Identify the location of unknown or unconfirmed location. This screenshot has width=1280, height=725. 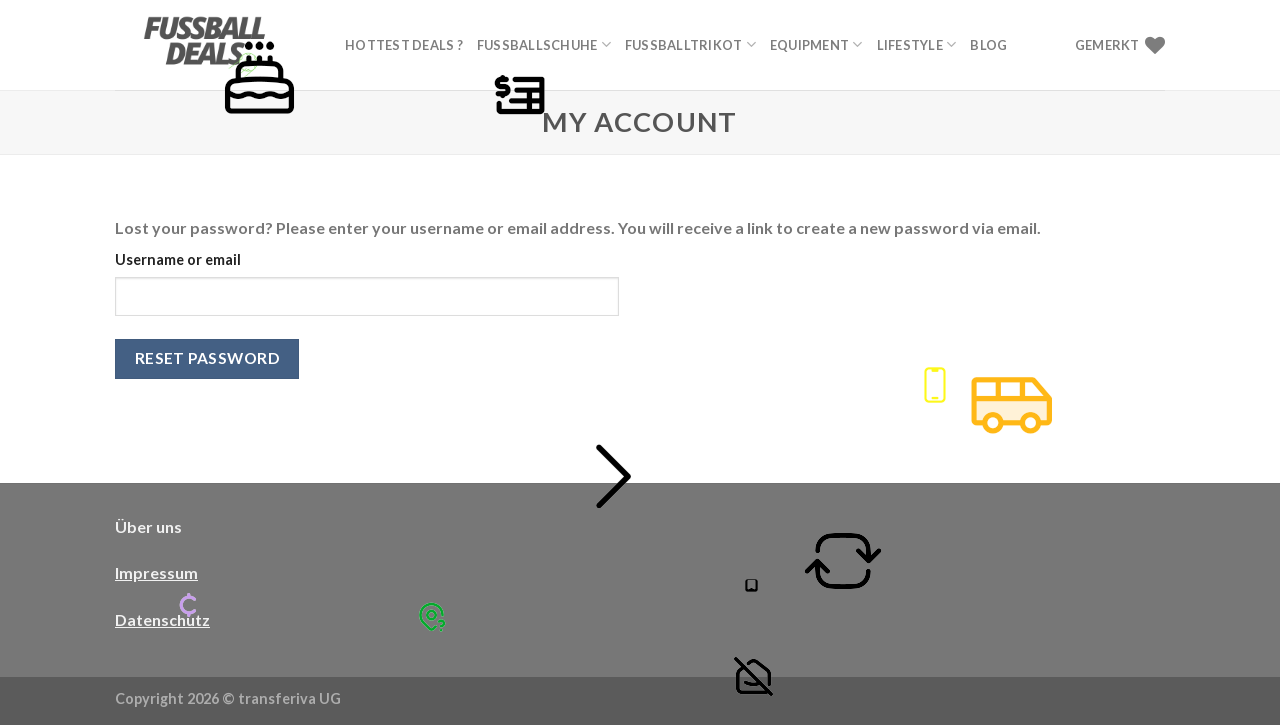
(431, 616).